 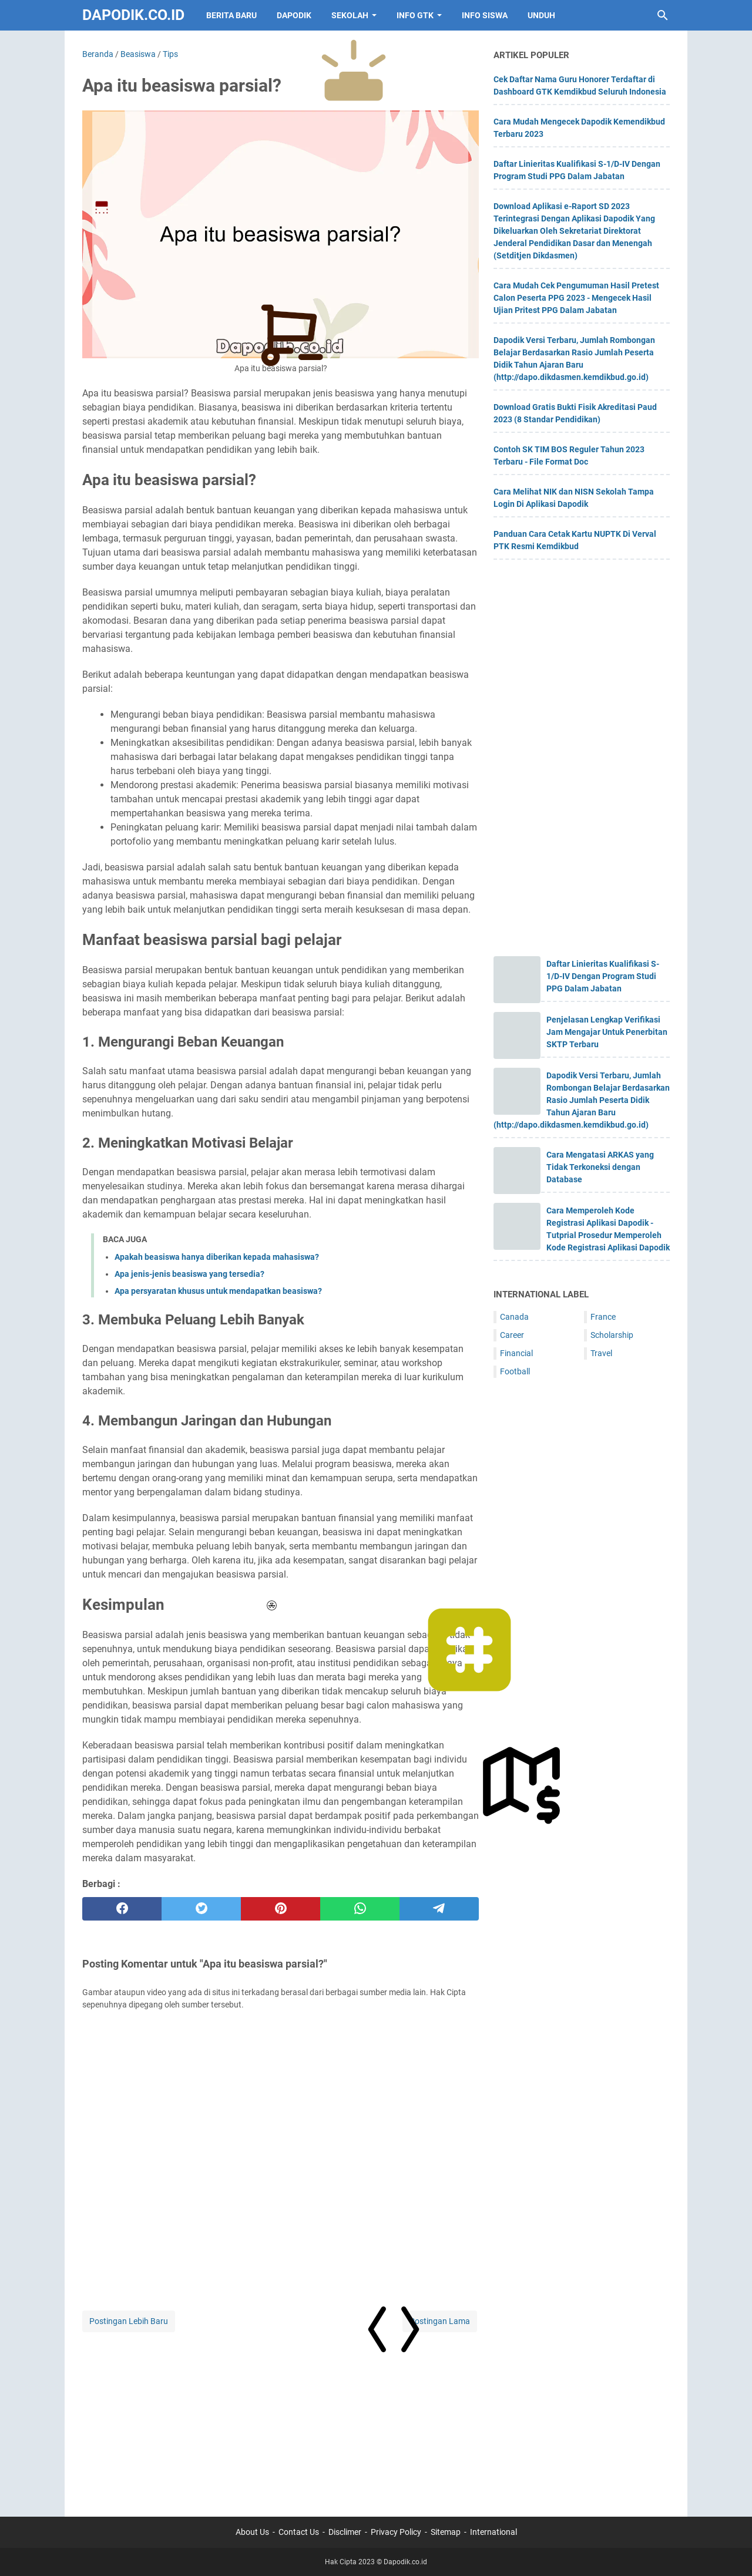 I want to click on indicates active land mine or explosive hazard, so click(x=354, y=72).